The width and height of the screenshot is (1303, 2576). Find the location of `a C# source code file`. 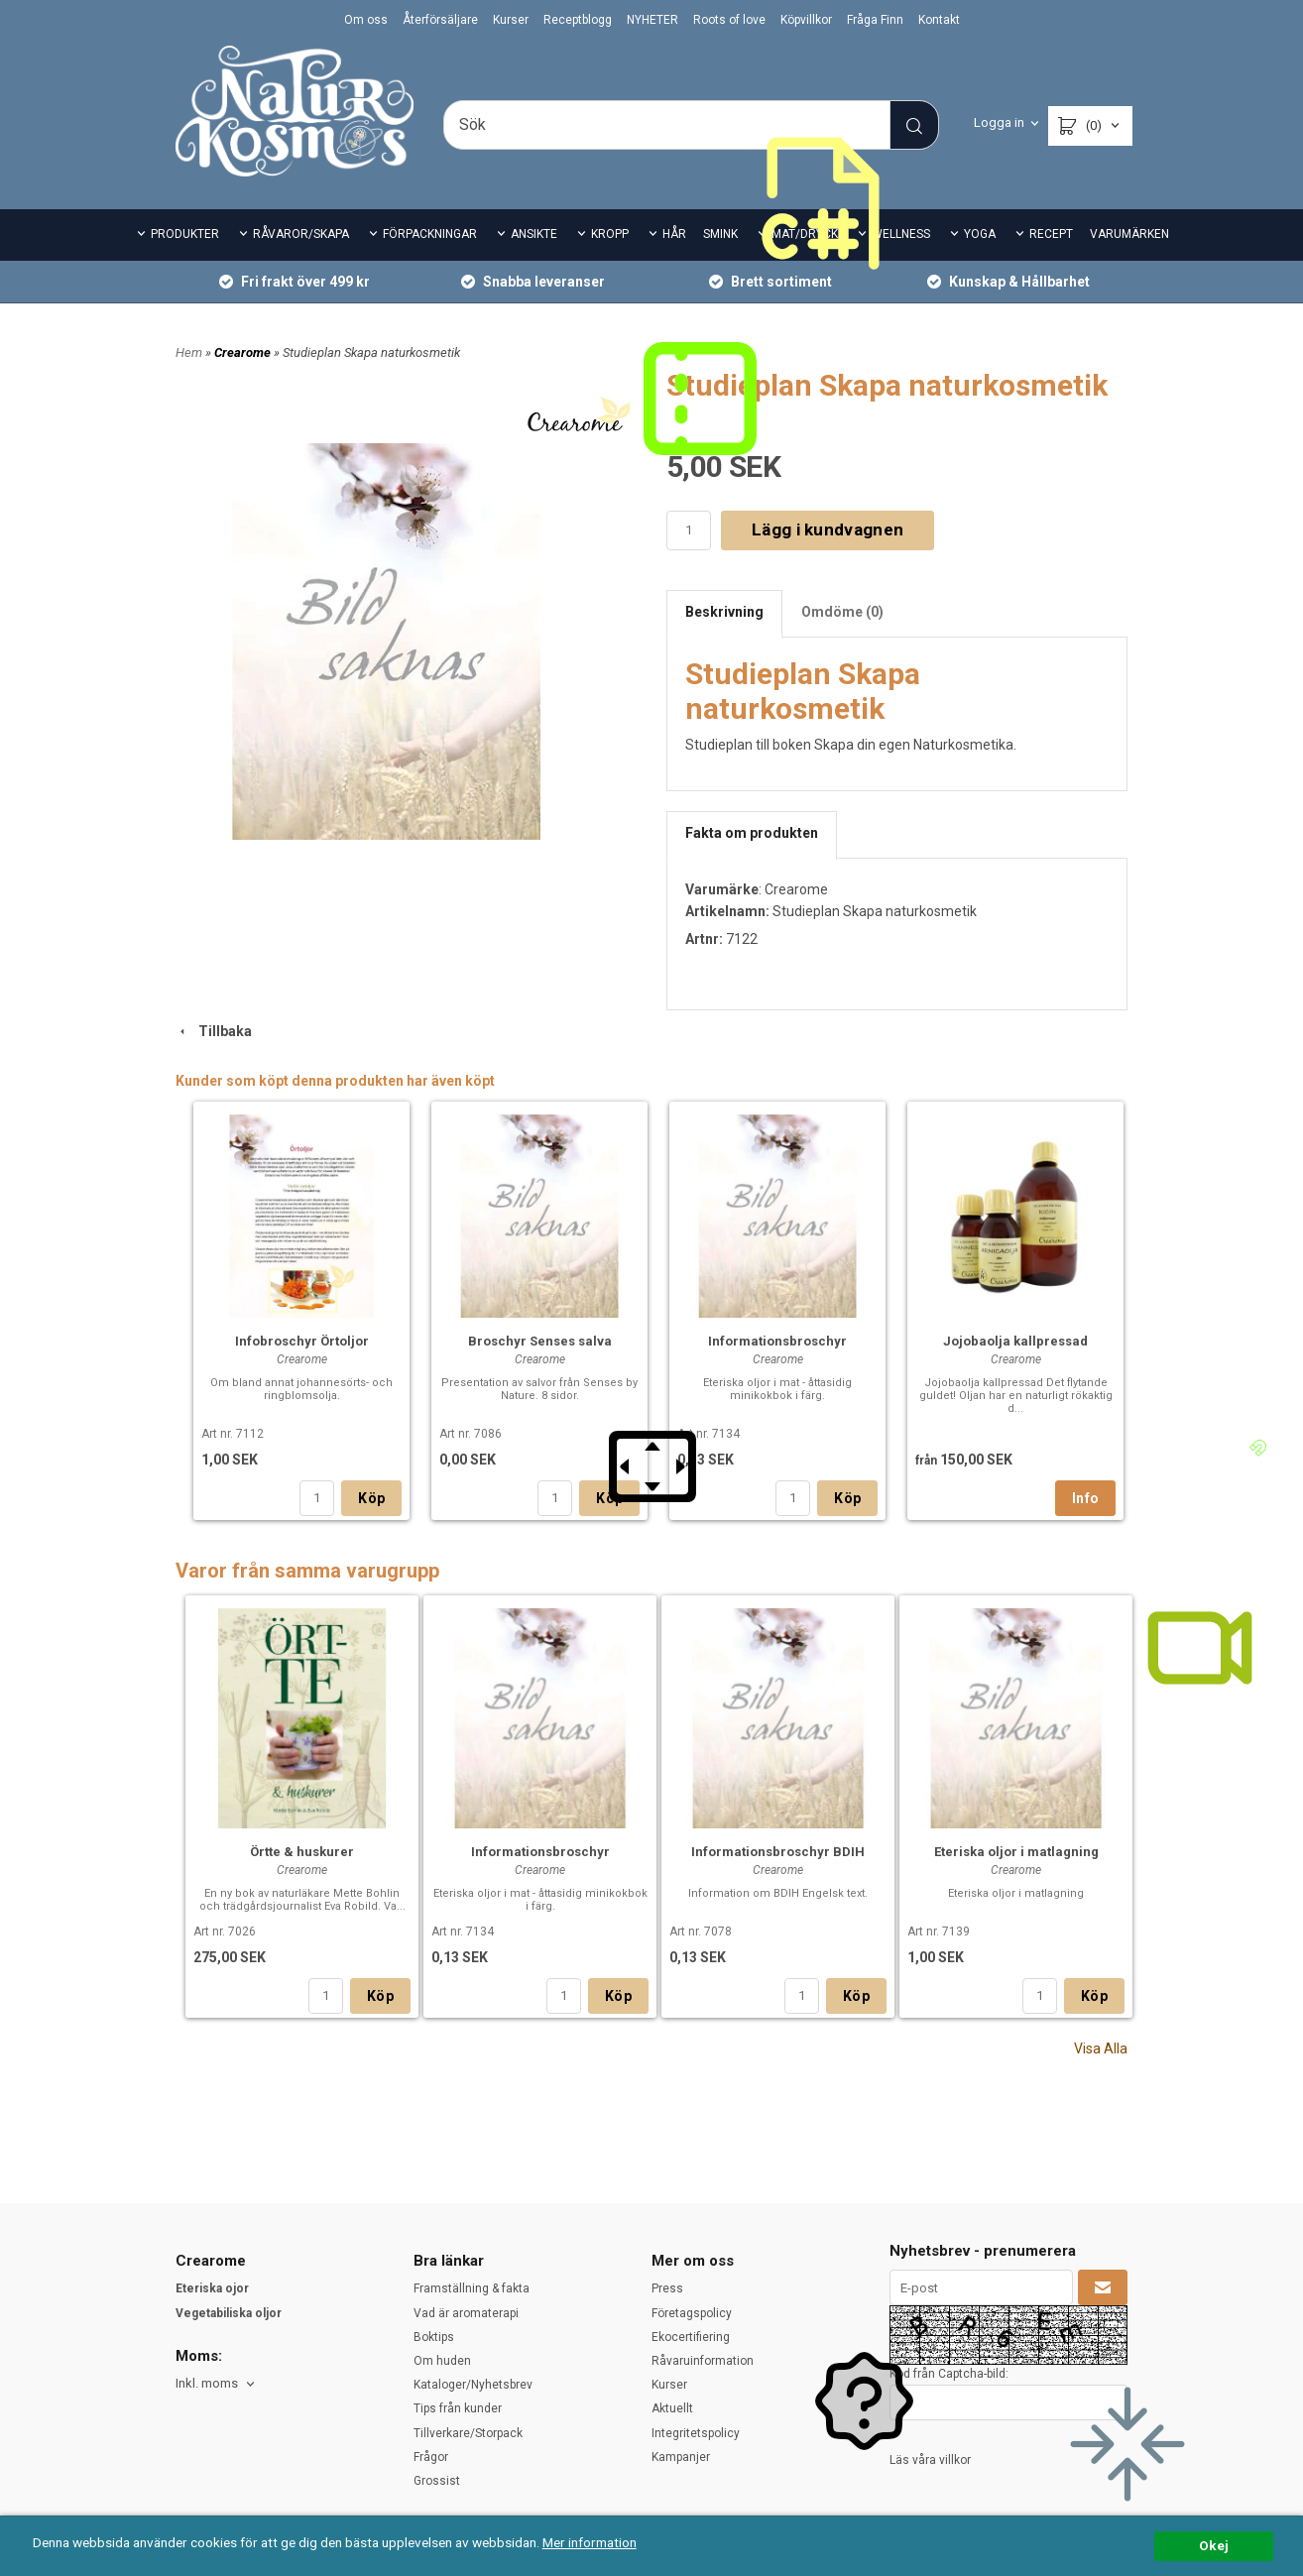

a C# source code file is located at coordinates (823, 203).